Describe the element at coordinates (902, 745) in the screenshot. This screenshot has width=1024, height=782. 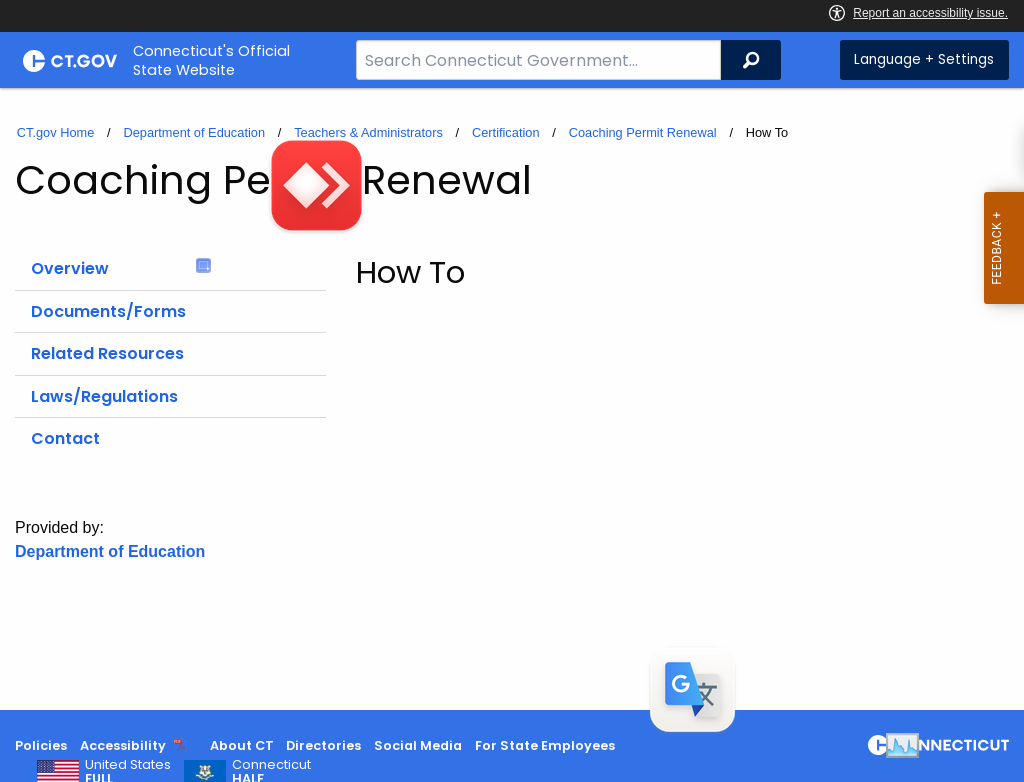
I see `open task manager application` at that location.